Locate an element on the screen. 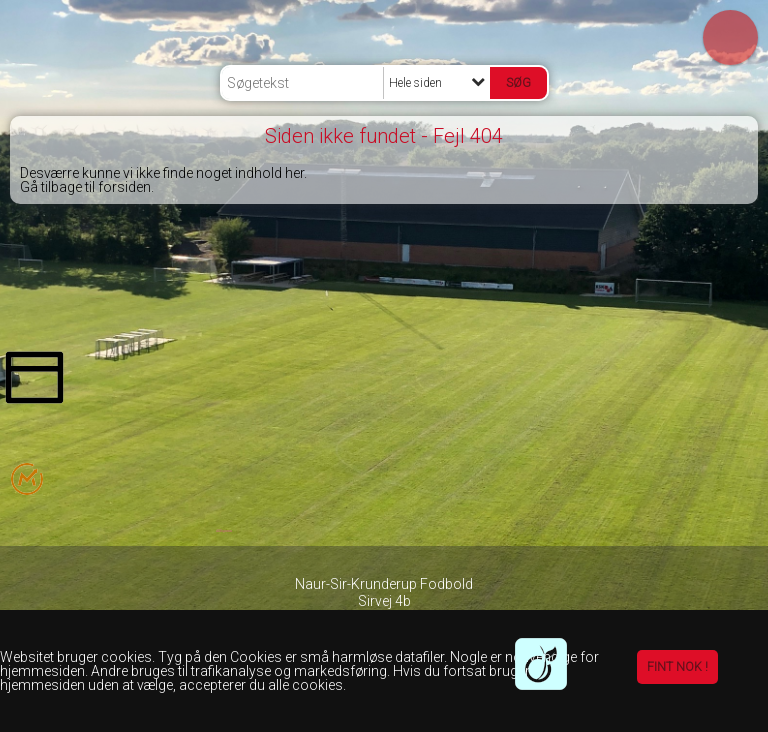  open the AliExpress shopping app is located at coordinates (224, 531).